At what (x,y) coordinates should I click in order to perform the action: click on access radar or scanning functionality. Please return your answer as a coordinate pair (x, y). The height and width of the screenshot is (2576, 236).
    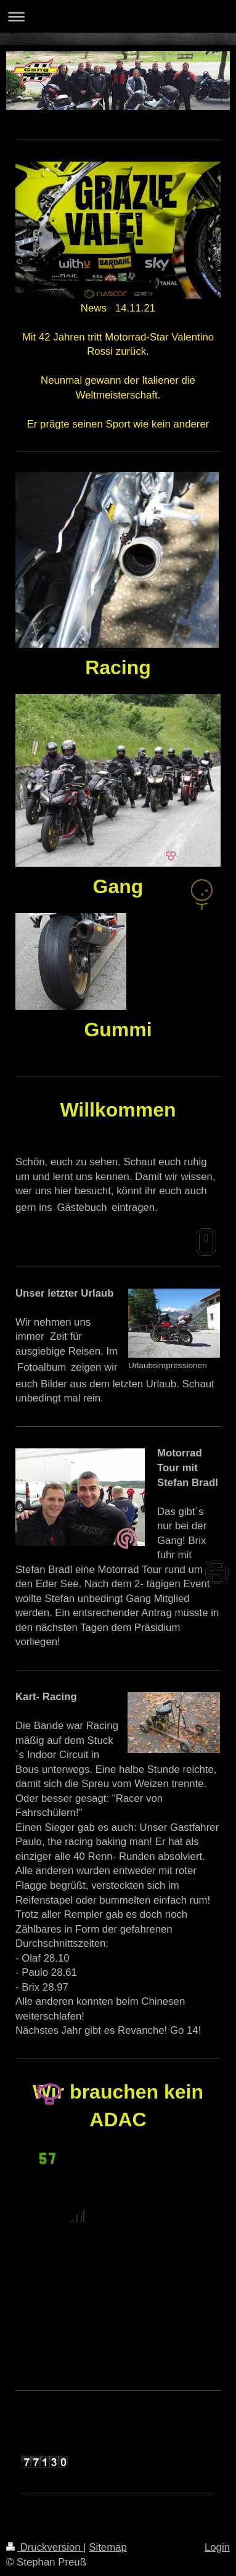
    Looking at the image, I should click on (127, 1538).